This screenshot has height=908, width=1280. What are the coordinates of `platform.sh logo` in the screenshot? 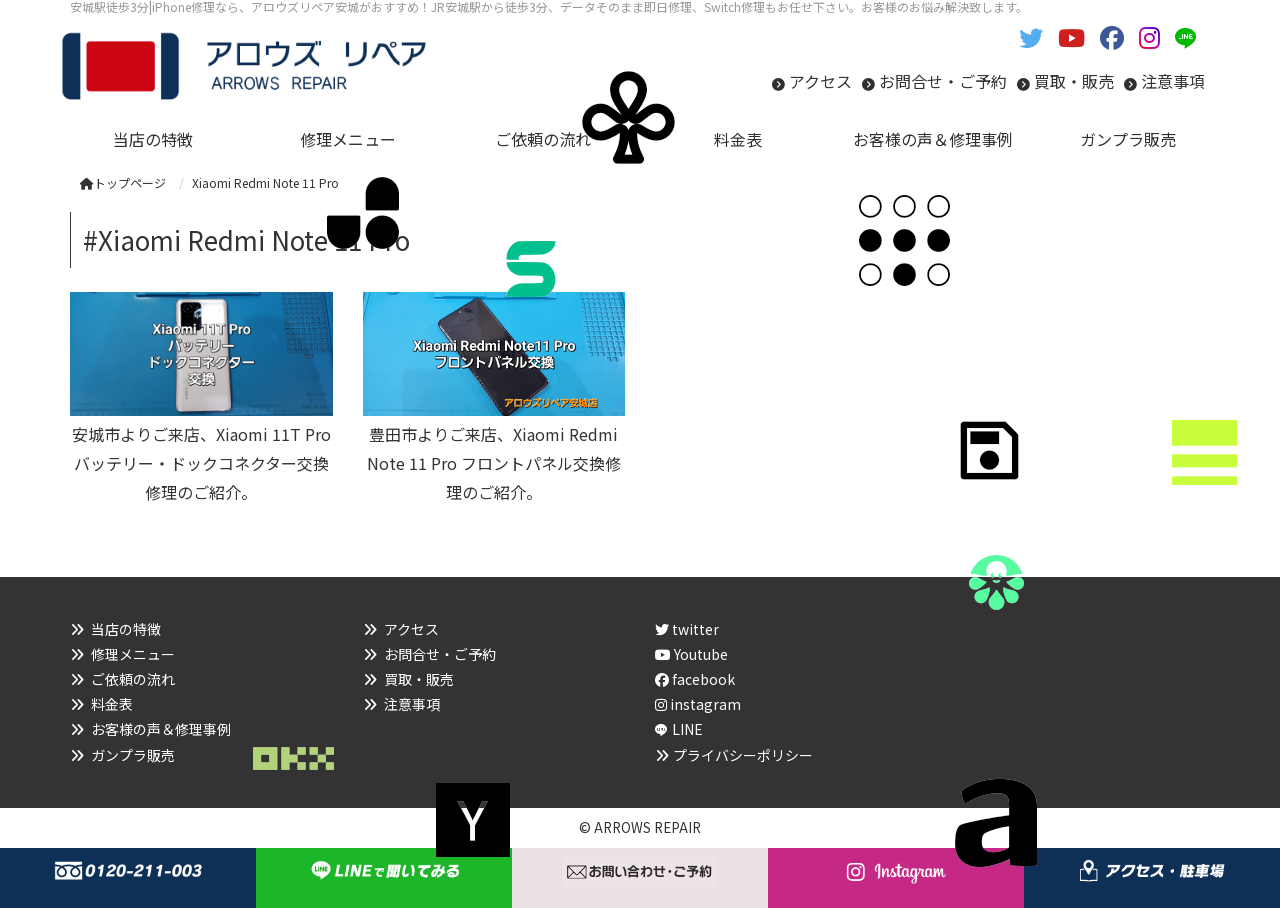 It's located at (1204, 452).